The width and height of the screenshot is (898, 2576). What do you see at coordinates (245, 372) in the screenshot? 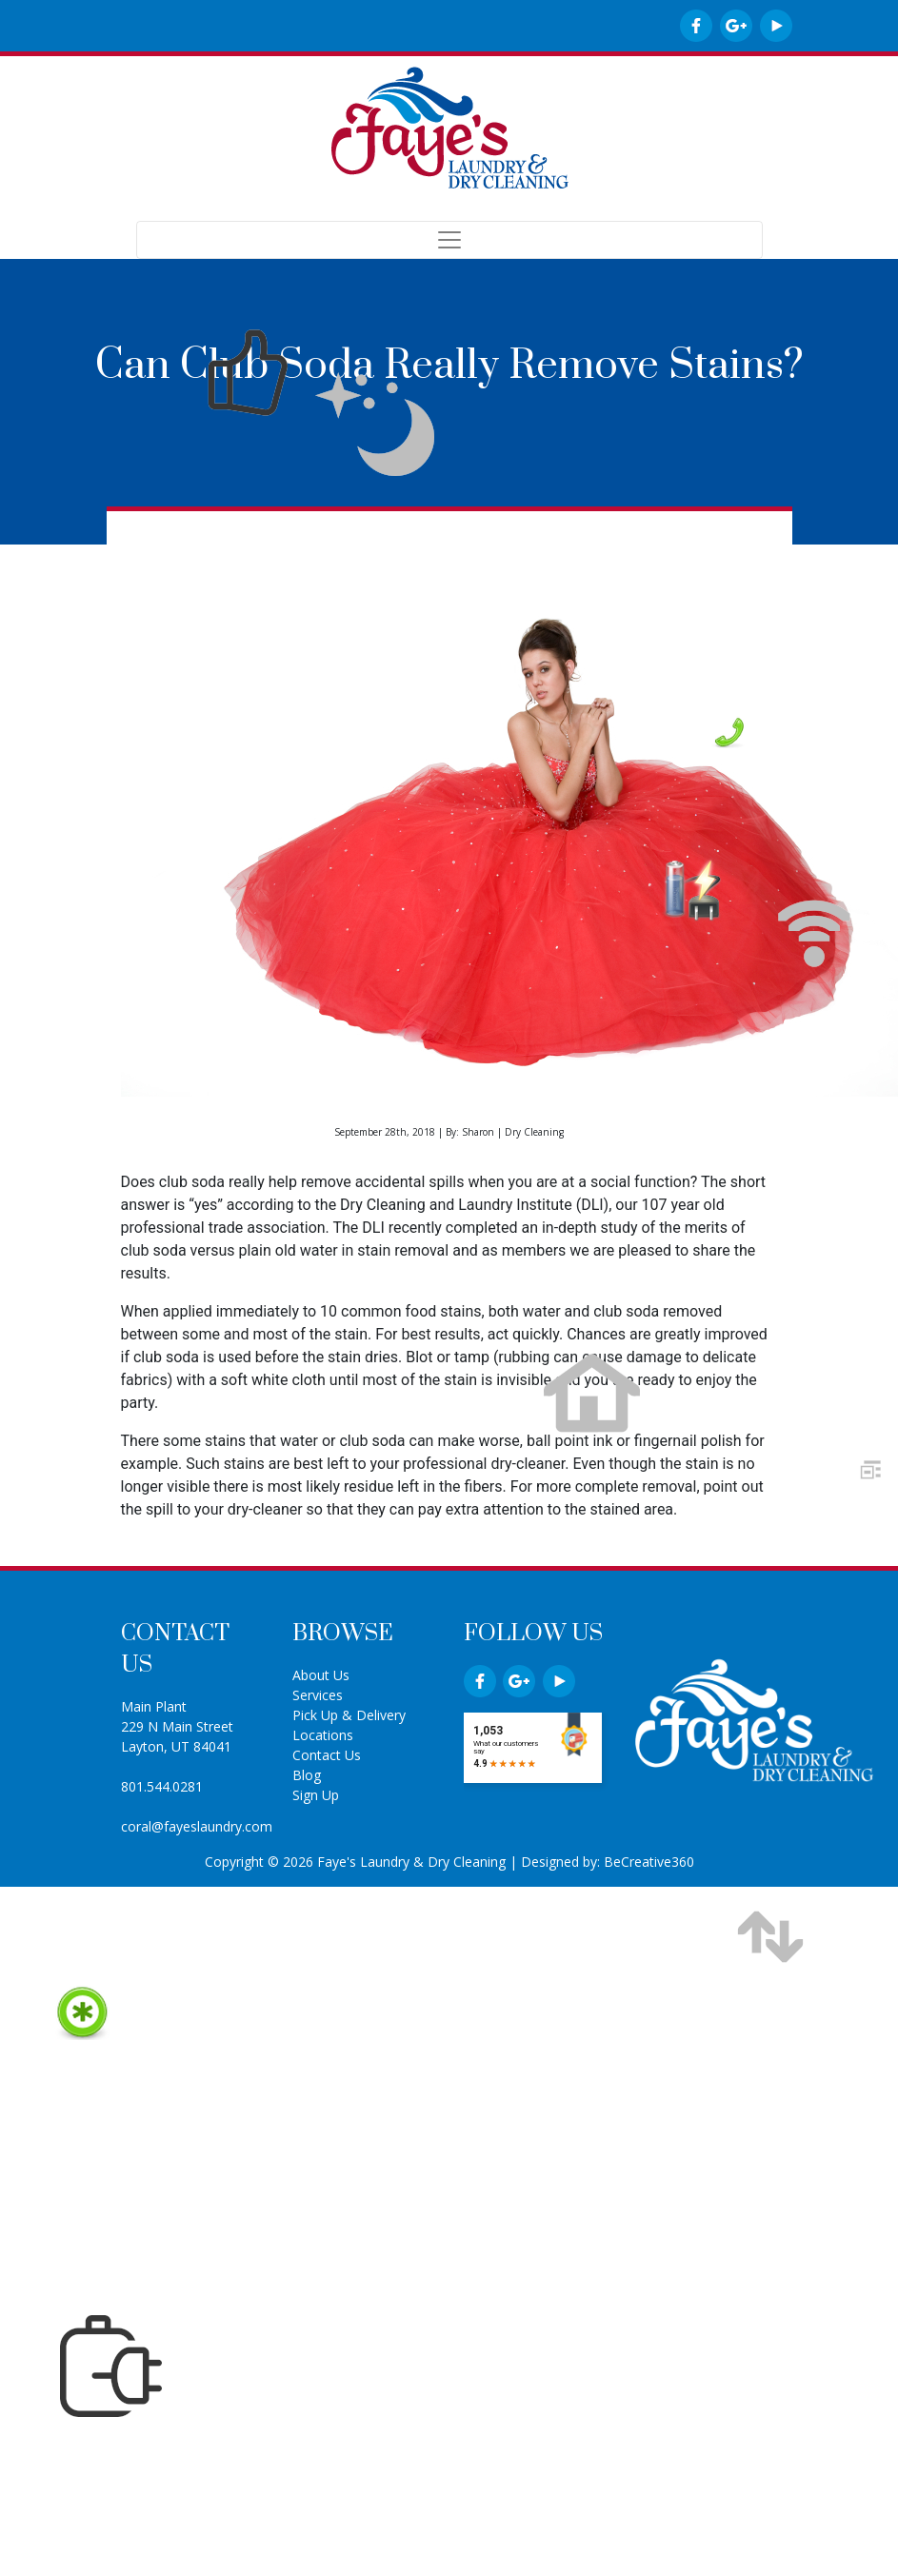
I see `access body and hand gesture emojis` at bounding box center [245, 372].